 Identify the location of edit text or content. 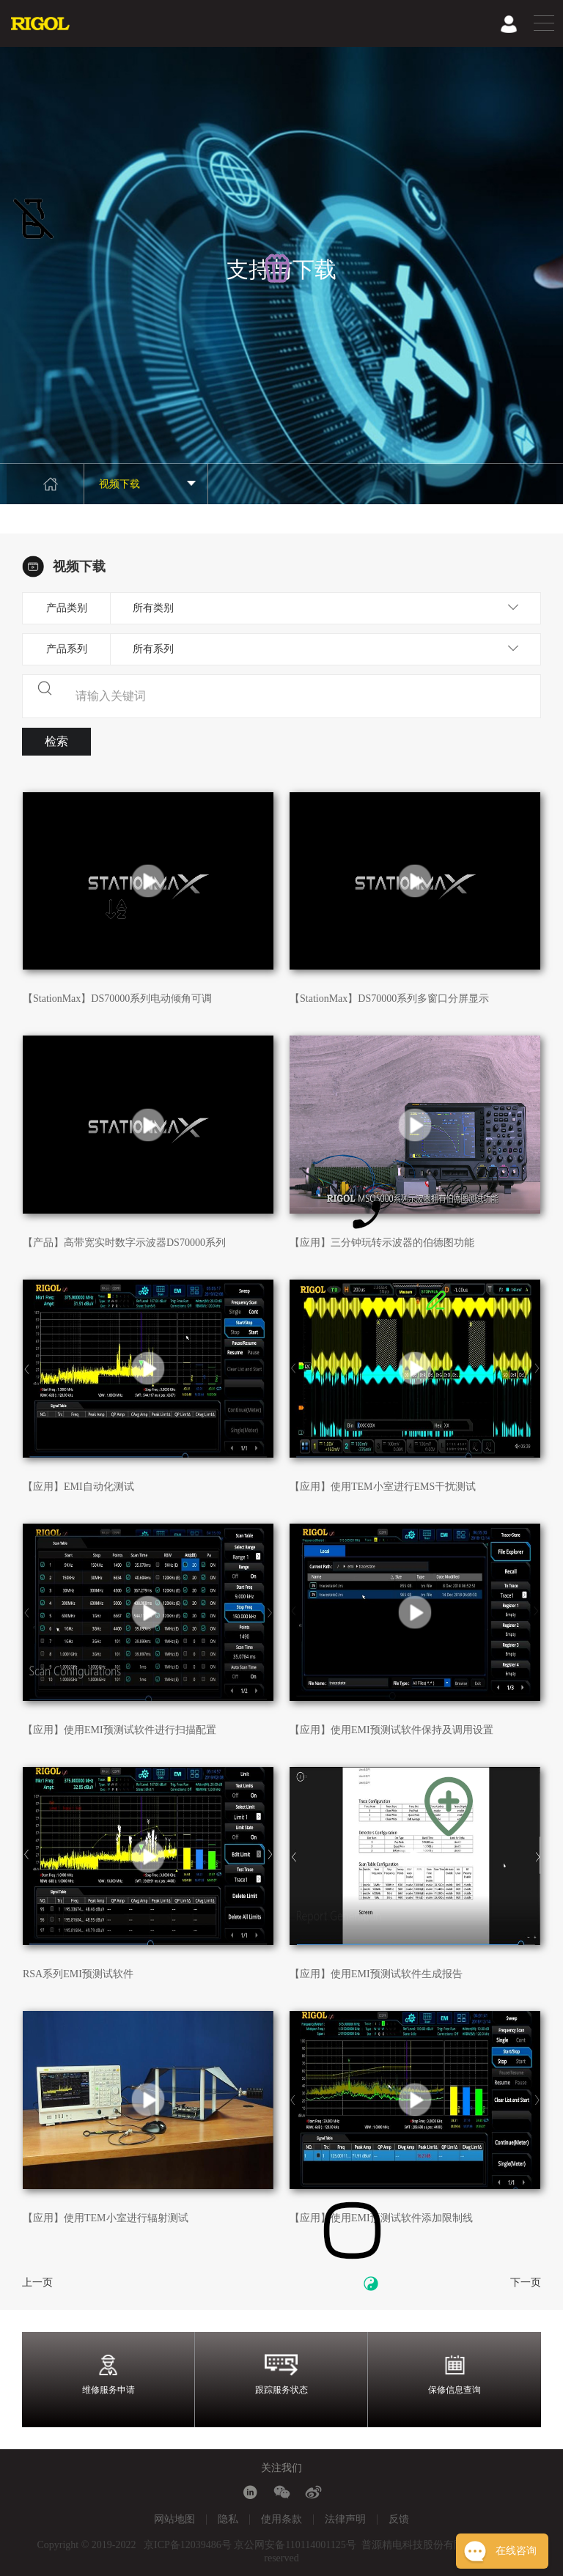
(435, 1300).